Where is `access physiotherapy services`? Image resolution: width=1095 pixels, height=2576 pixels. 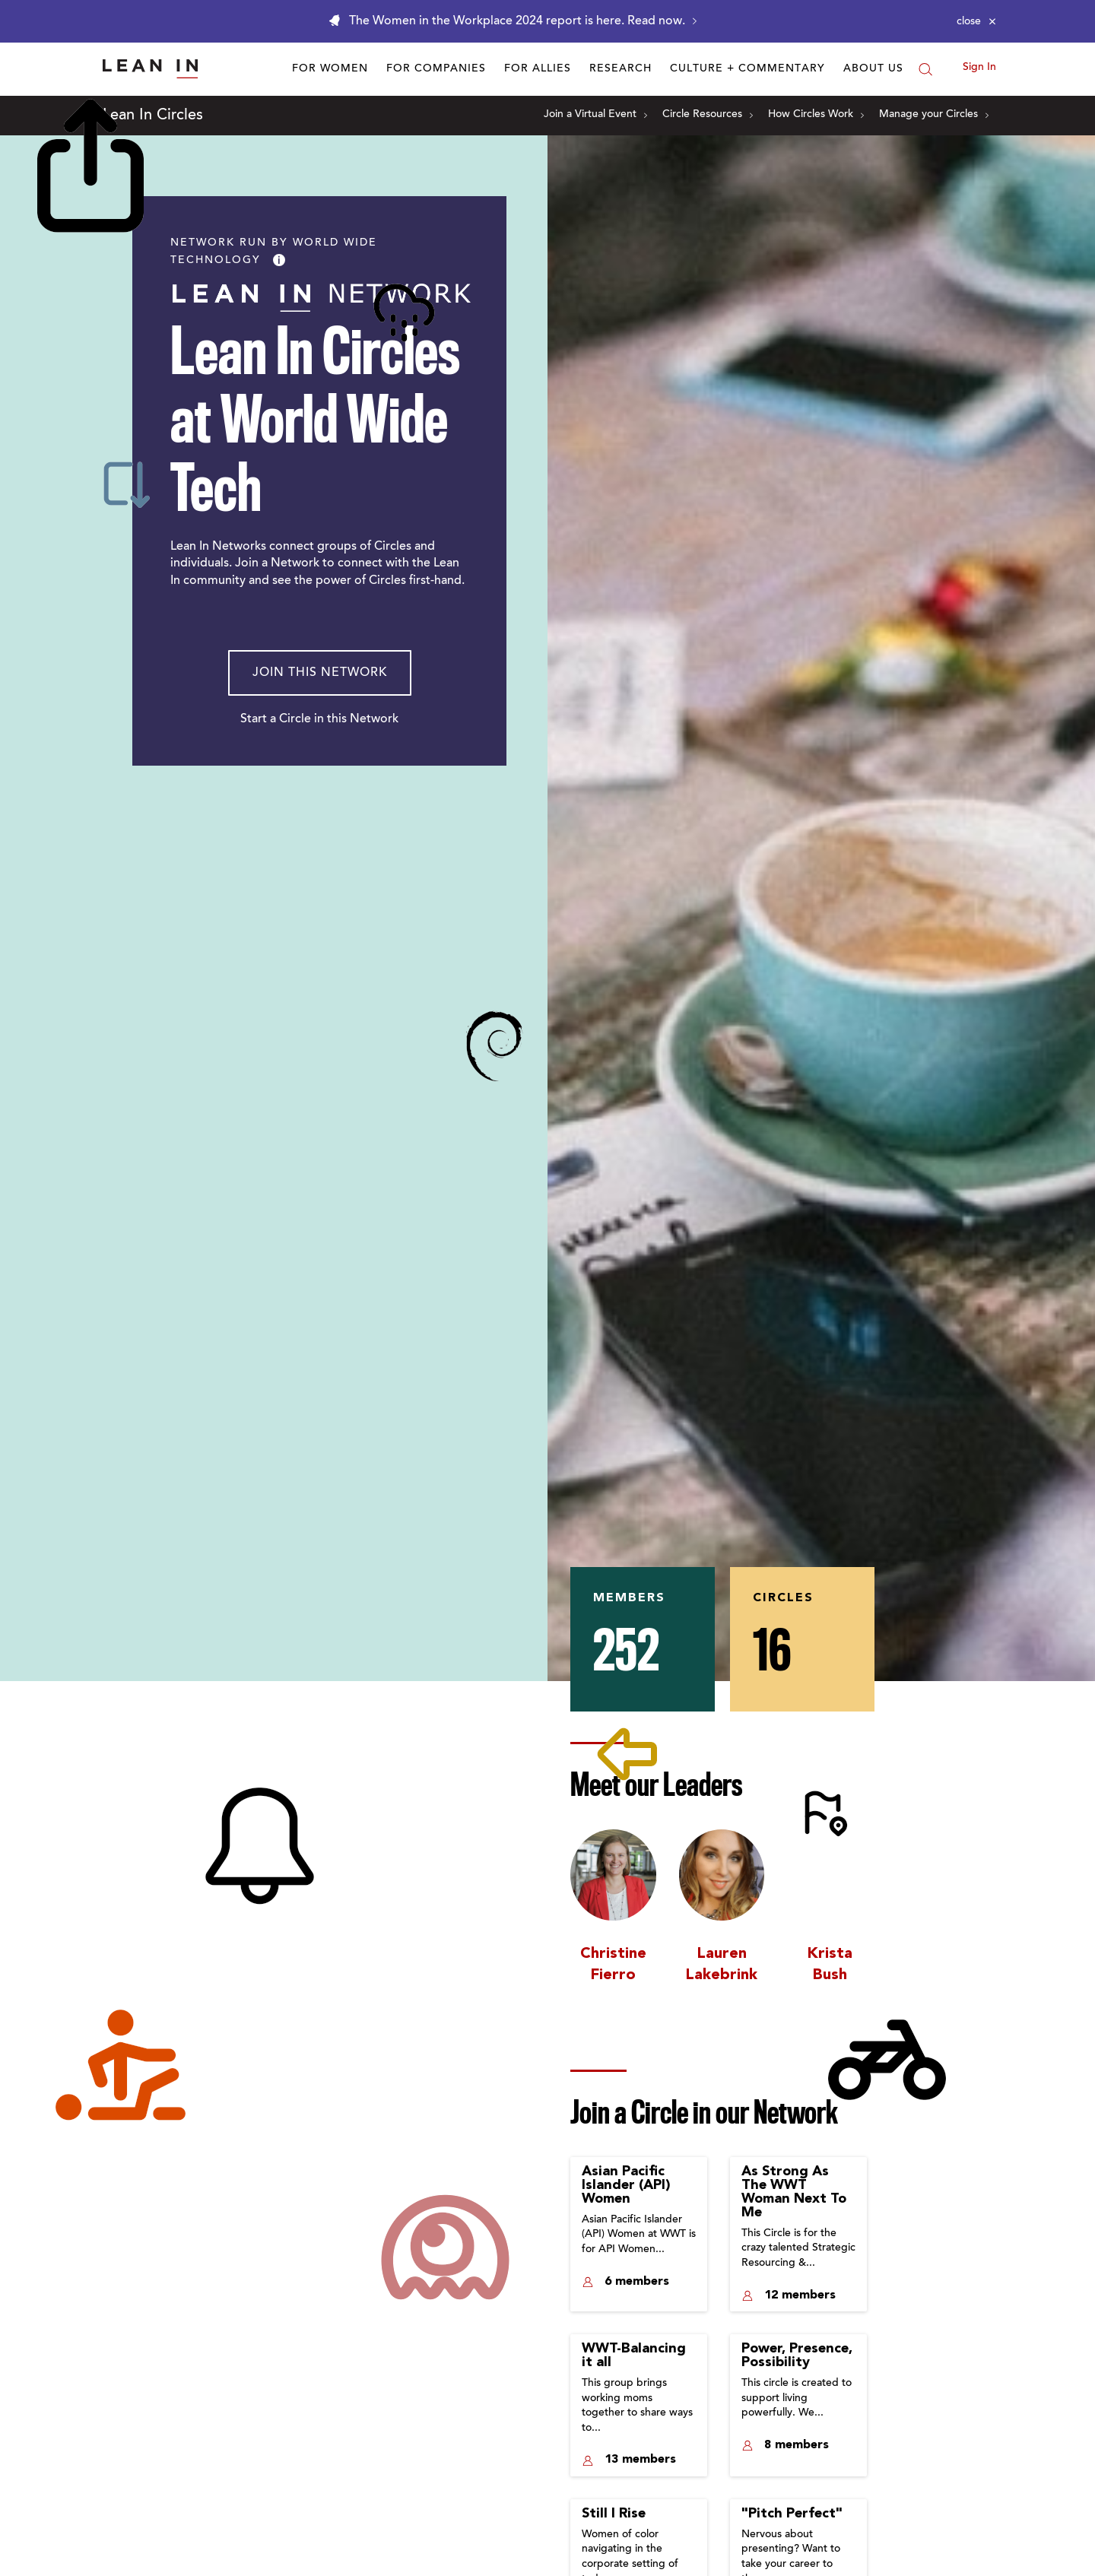 access physiotherapy services is located at coordinates (120, 2061).